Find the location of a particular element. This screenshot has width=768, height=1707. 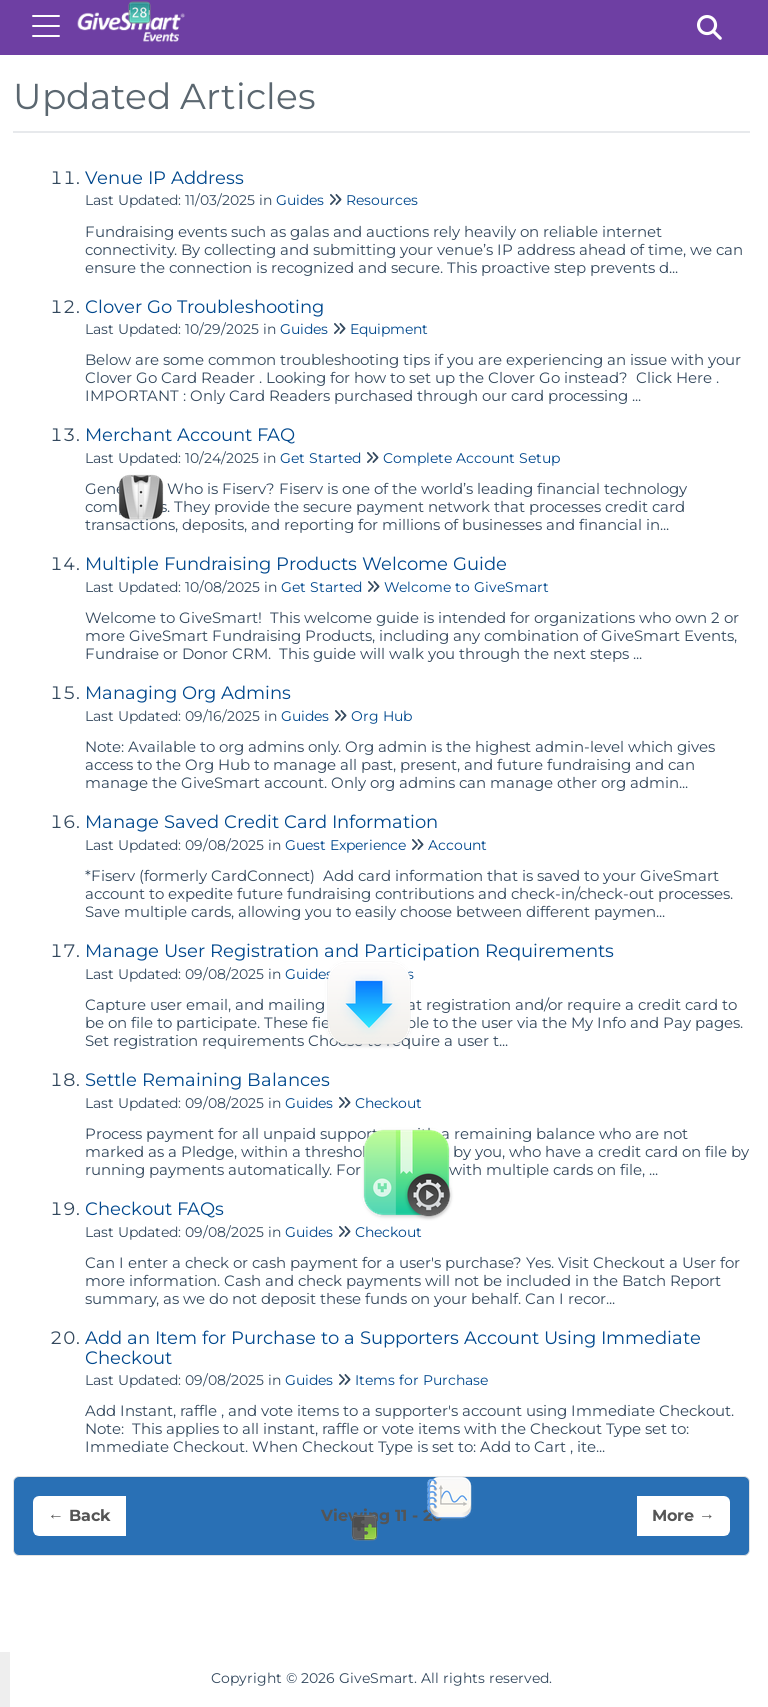

open theme configuration settings is located at coordinates (141, 497).